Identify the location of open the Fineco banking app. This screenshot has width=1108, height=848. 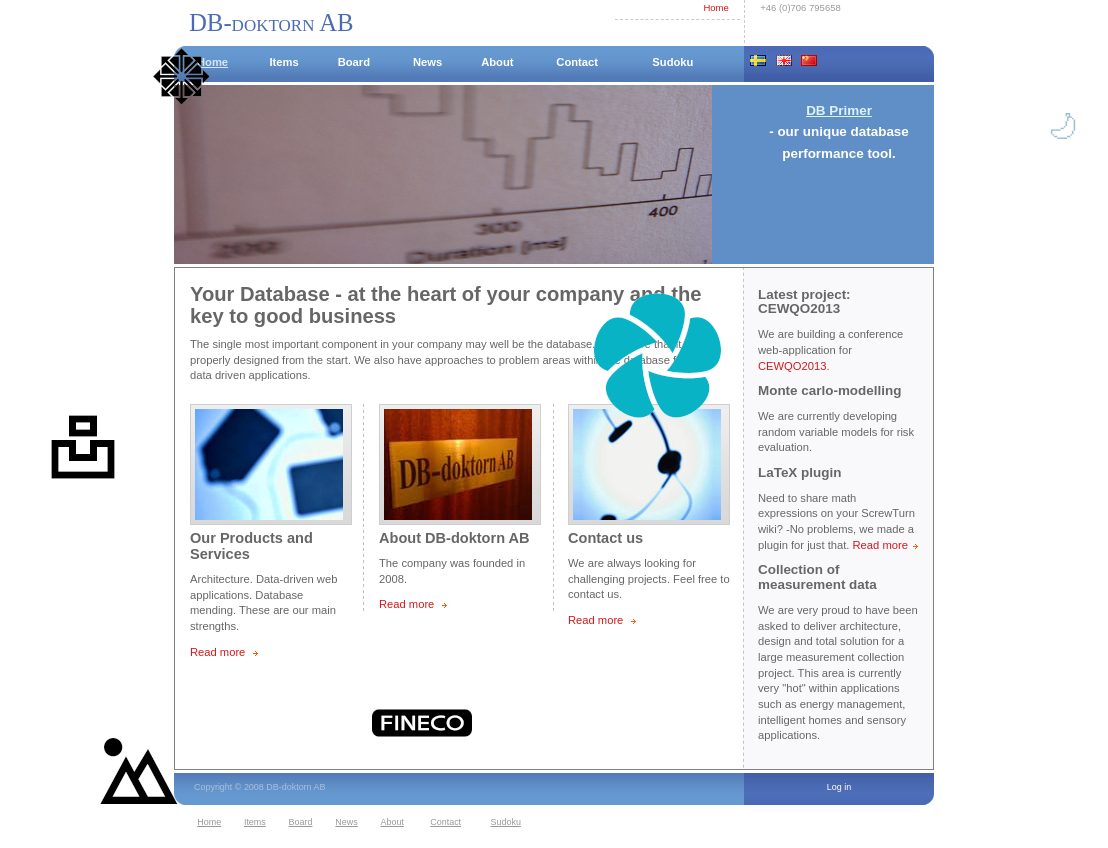
(422, 723).